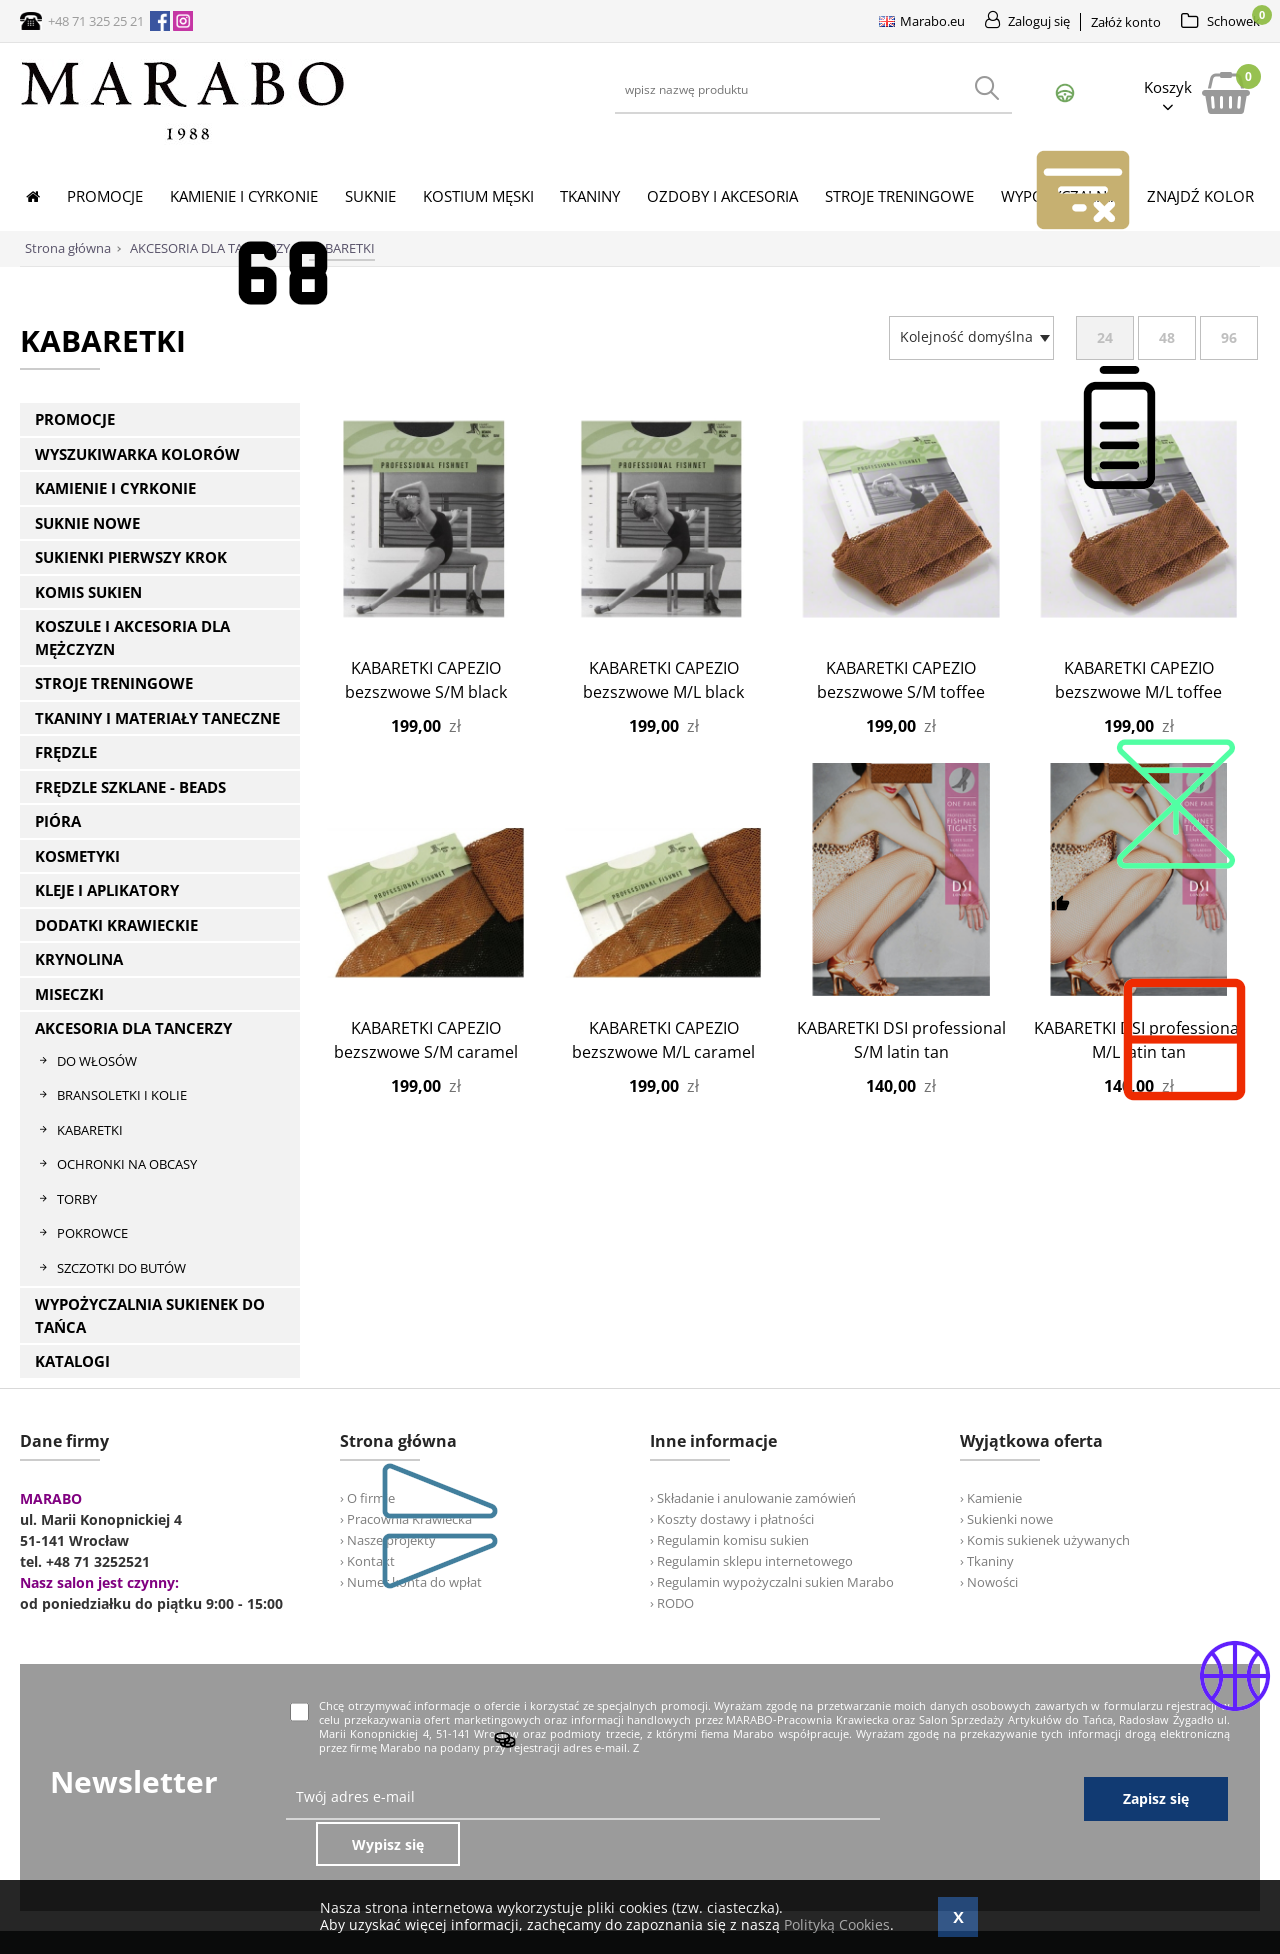  Describe the element at coordinates (1176, 804) in the screenshot. I see `indicates loading or processing in progress` at that location.